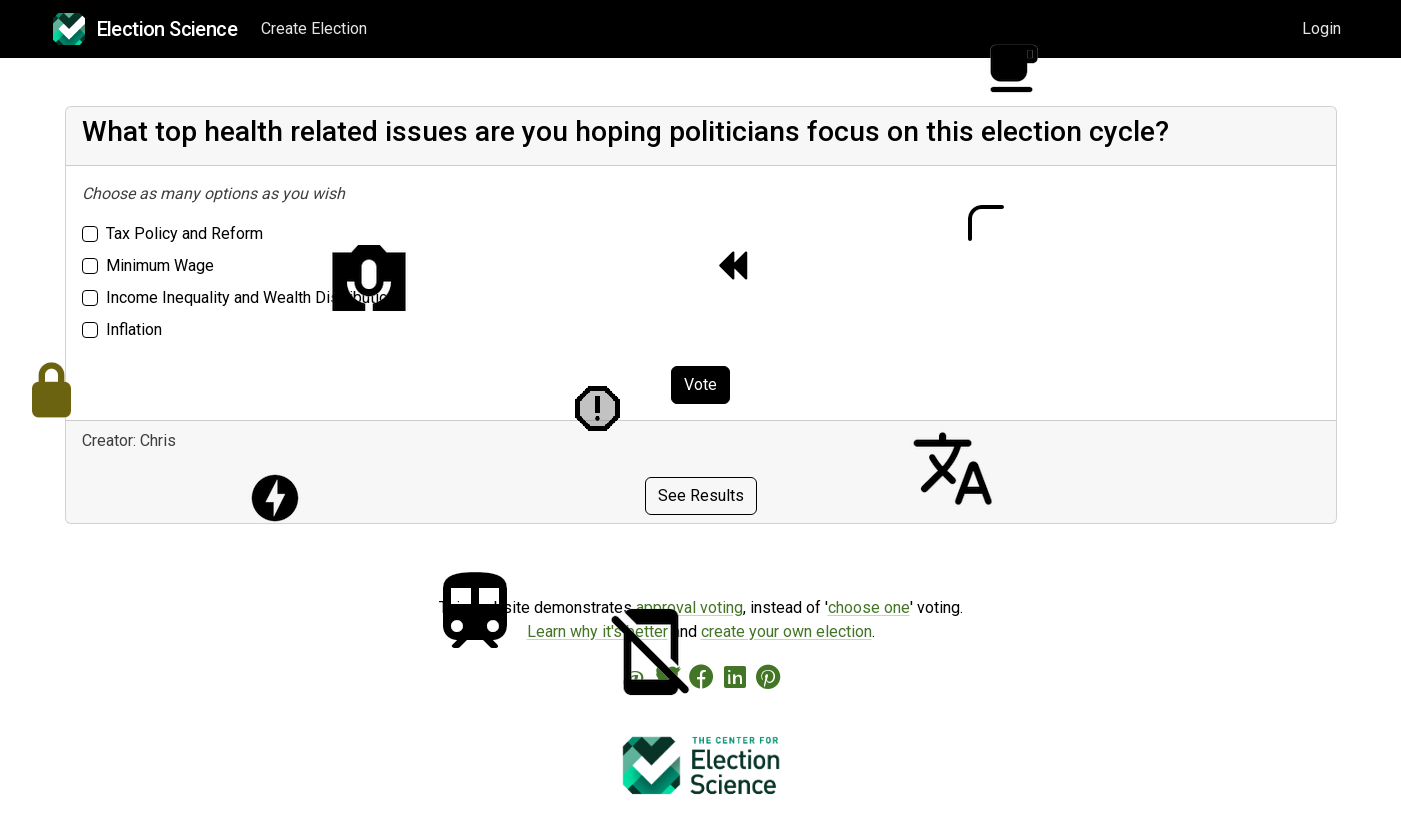 This screenshot has width=1401, height=837. I want to click on indicates offline mode or cached content available, so click(275, 498).